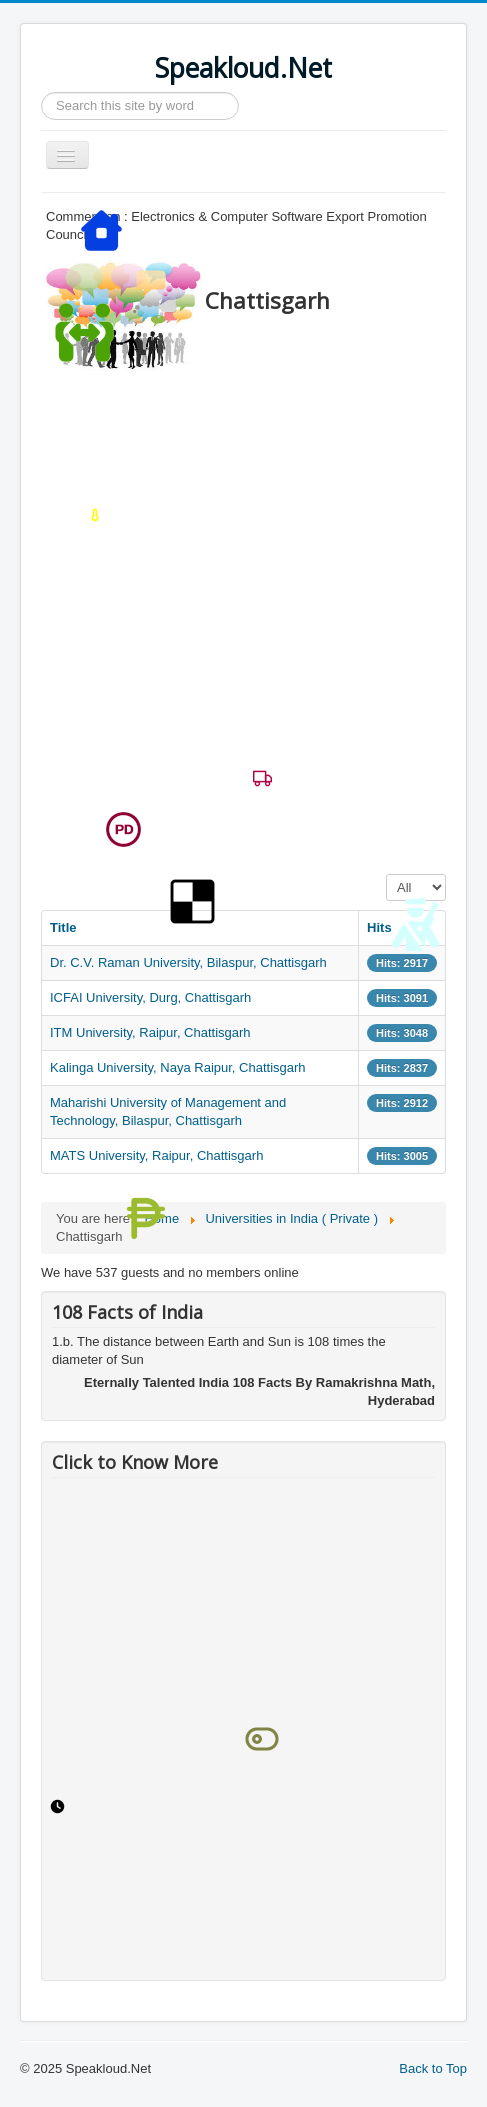  I want to click on track your delivery status, so click(262, 778).